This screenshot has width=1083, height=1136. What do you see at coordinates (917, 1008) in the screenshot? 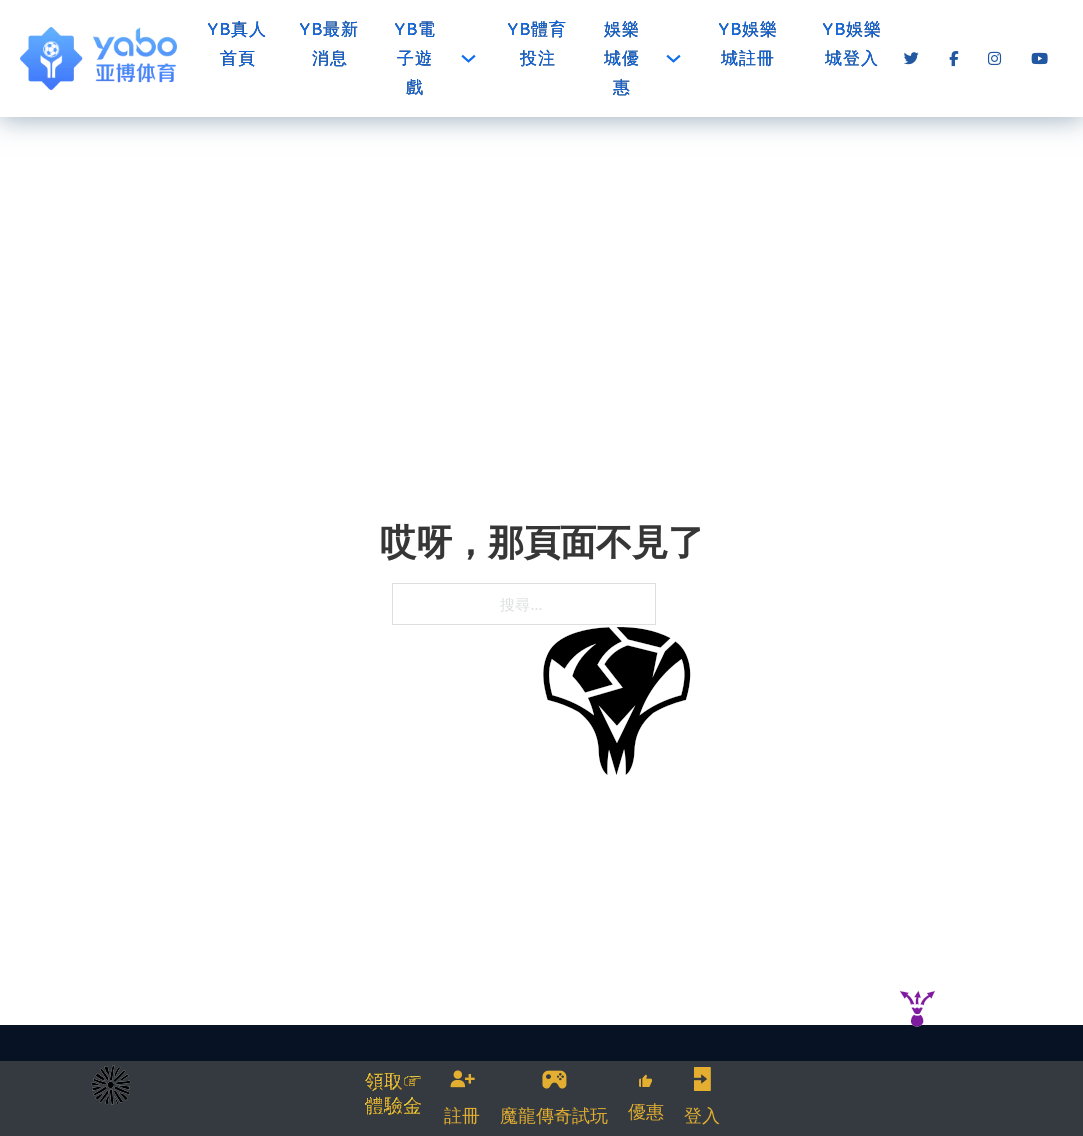
I see `track your expenses` at bounding box center [917, 1008].